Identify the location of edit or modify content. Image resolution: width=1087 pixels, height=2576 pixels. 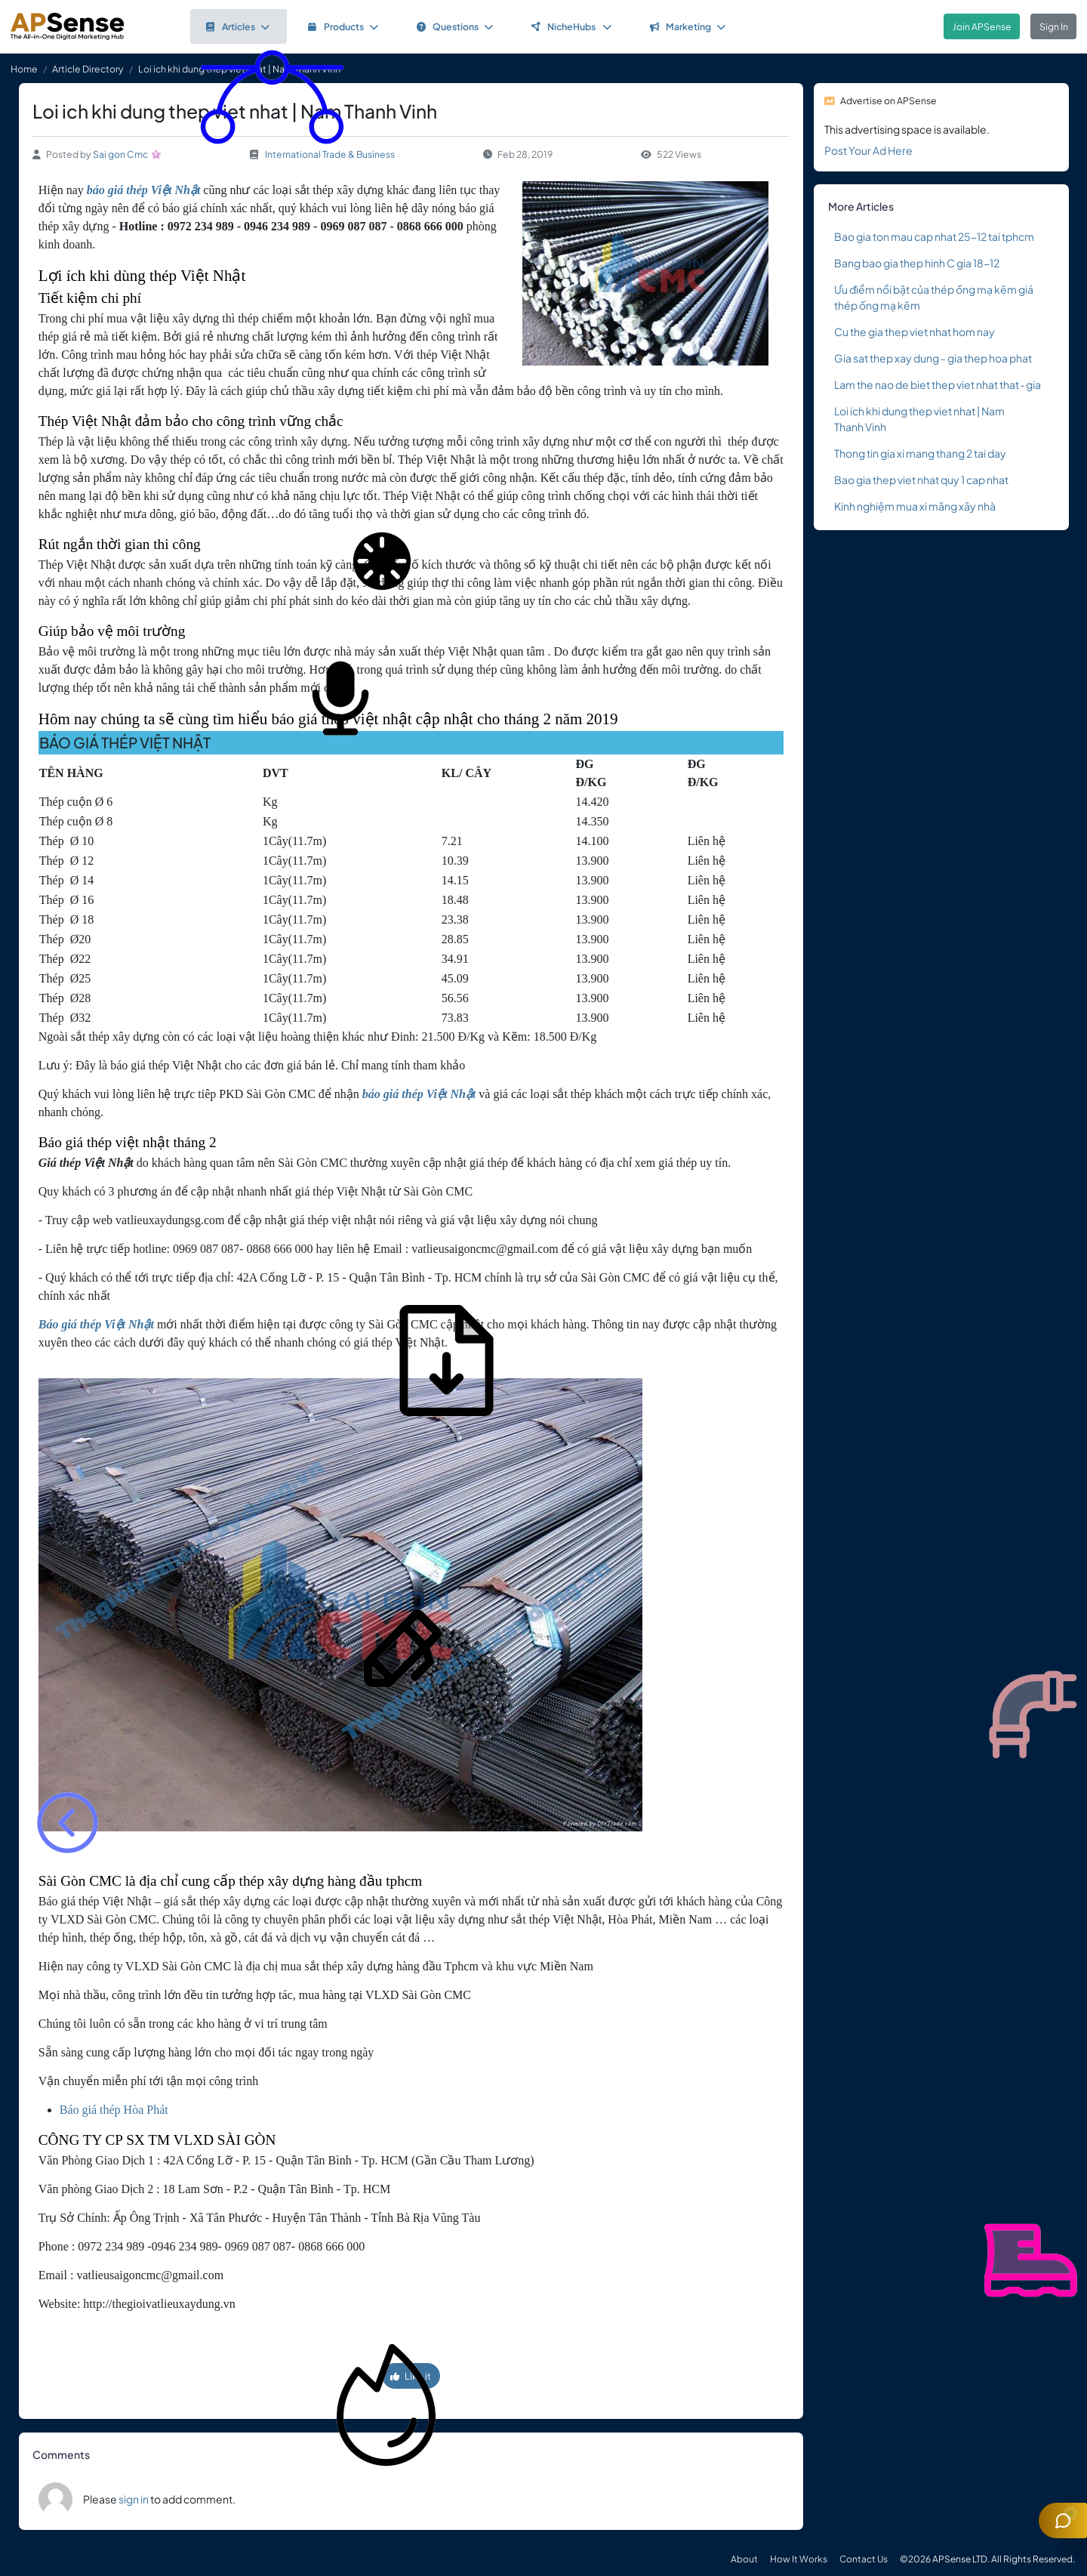
(401, 1649).